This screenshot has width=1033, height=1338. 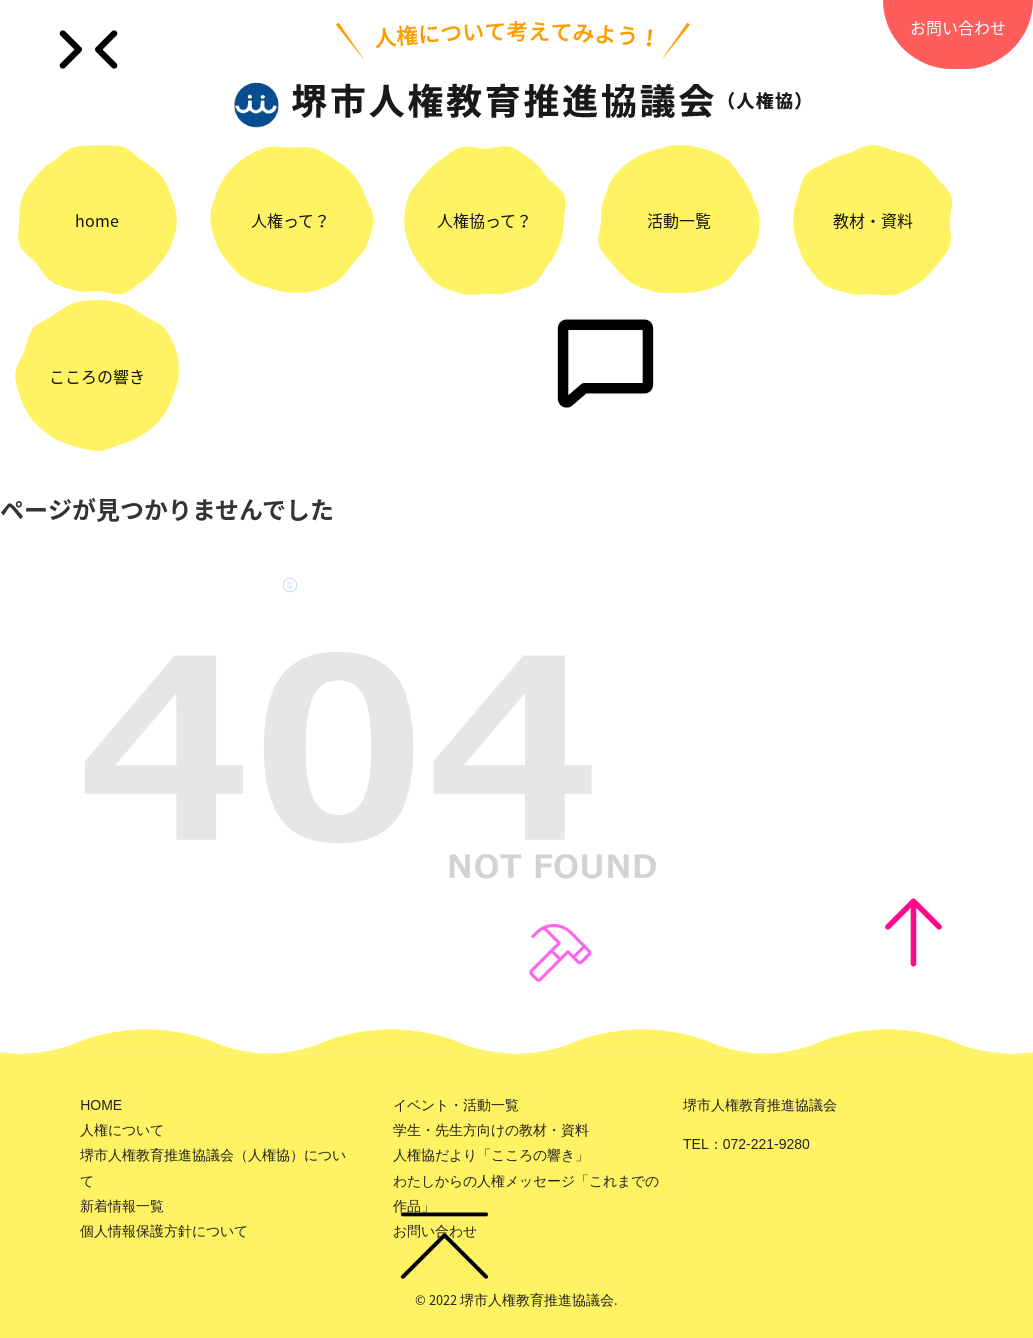 I want to click on access tools or settings, so click(x=557, y=954).